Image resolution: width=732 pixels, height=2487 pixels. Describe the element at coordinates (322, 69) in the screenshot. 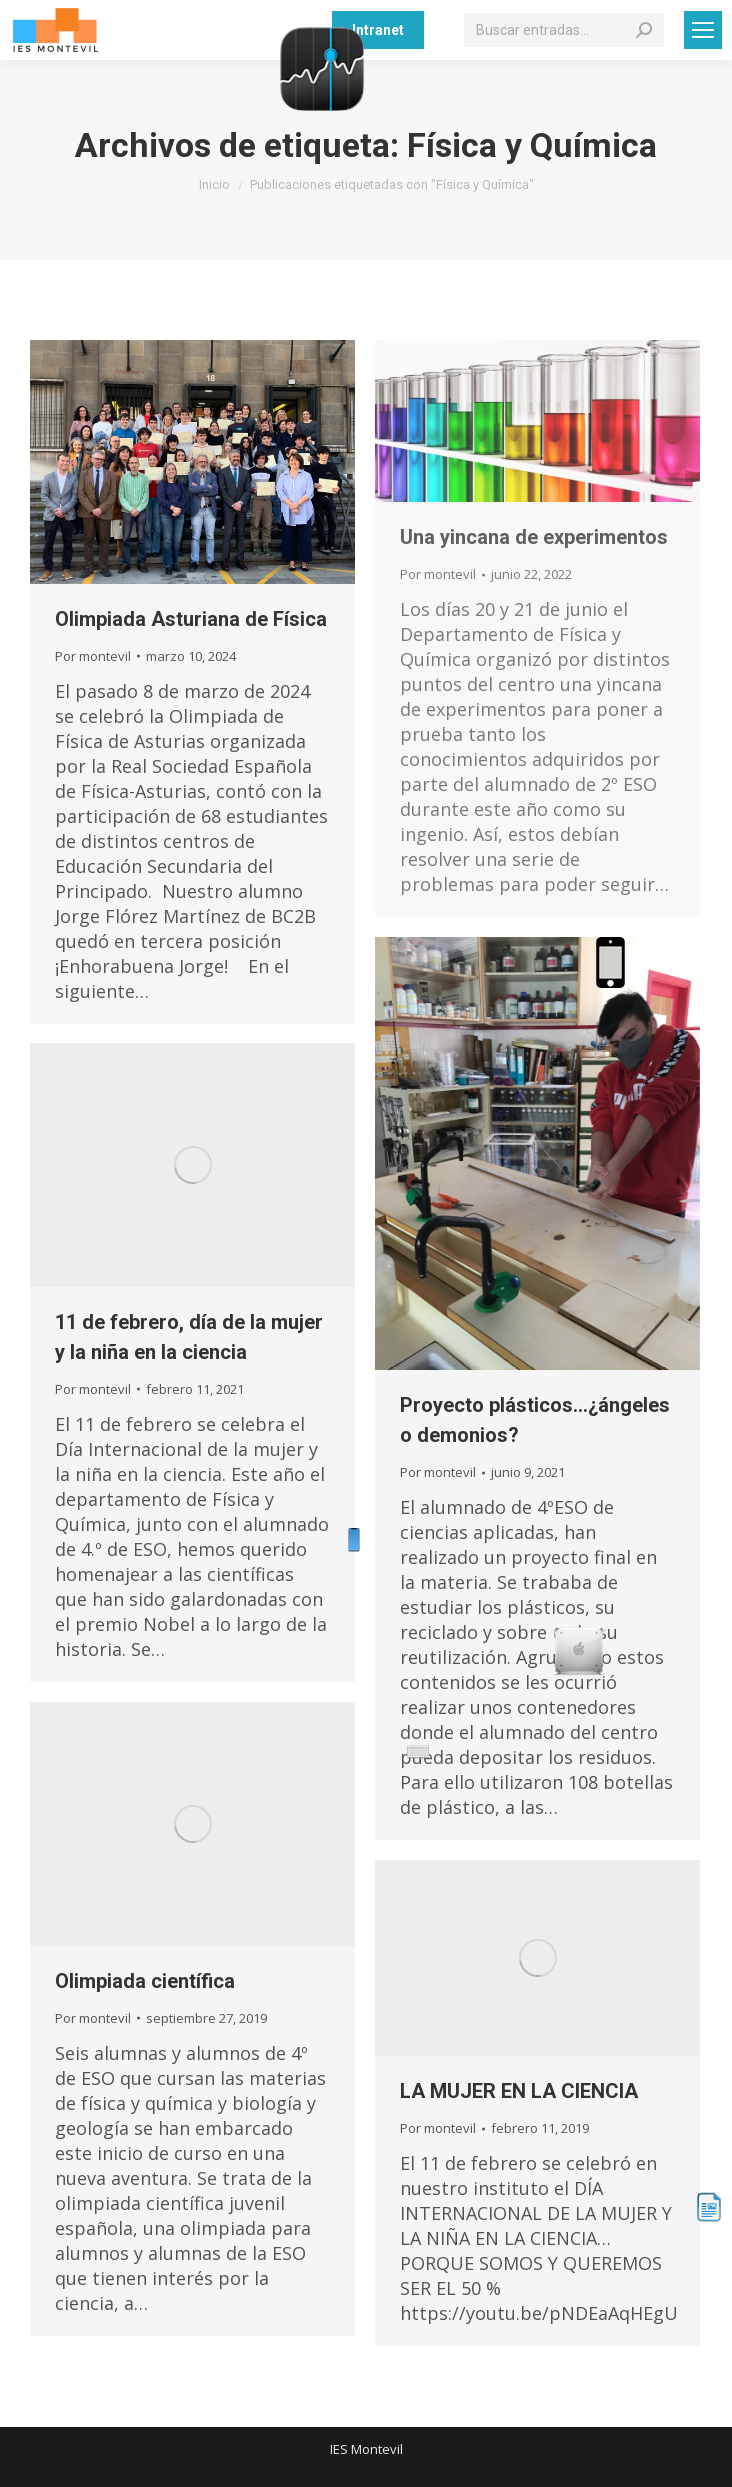

I see `open the stocks app` at that location.